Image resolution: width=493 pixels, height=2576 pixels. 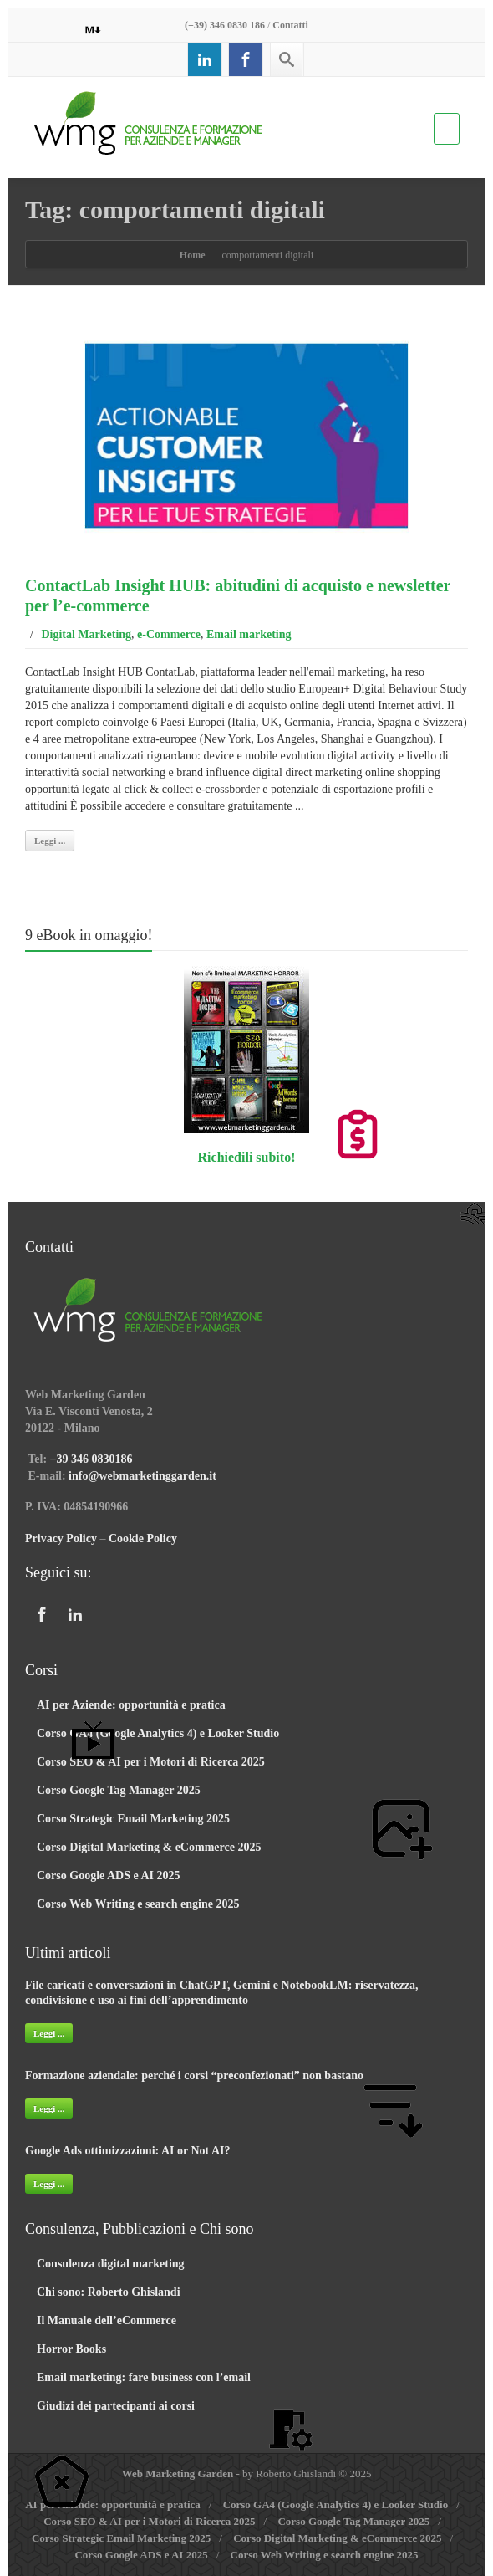 What do you see at coordinates (473, 1214) in the screenshot?
I see `access farm or agricultural settings` at bounding box center [473, 1214].